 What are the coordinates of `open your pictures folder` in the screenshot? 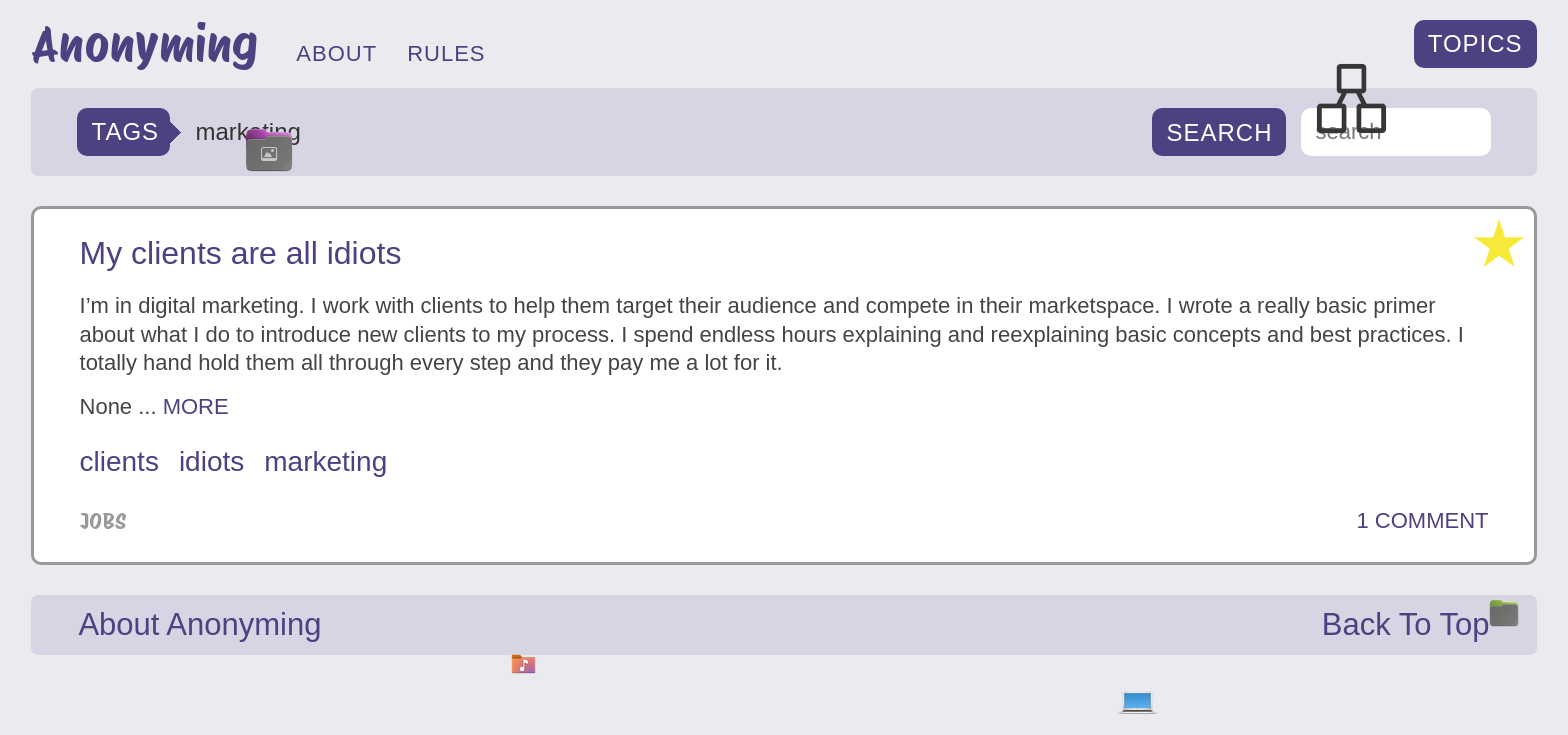 It's located at (269, 150).